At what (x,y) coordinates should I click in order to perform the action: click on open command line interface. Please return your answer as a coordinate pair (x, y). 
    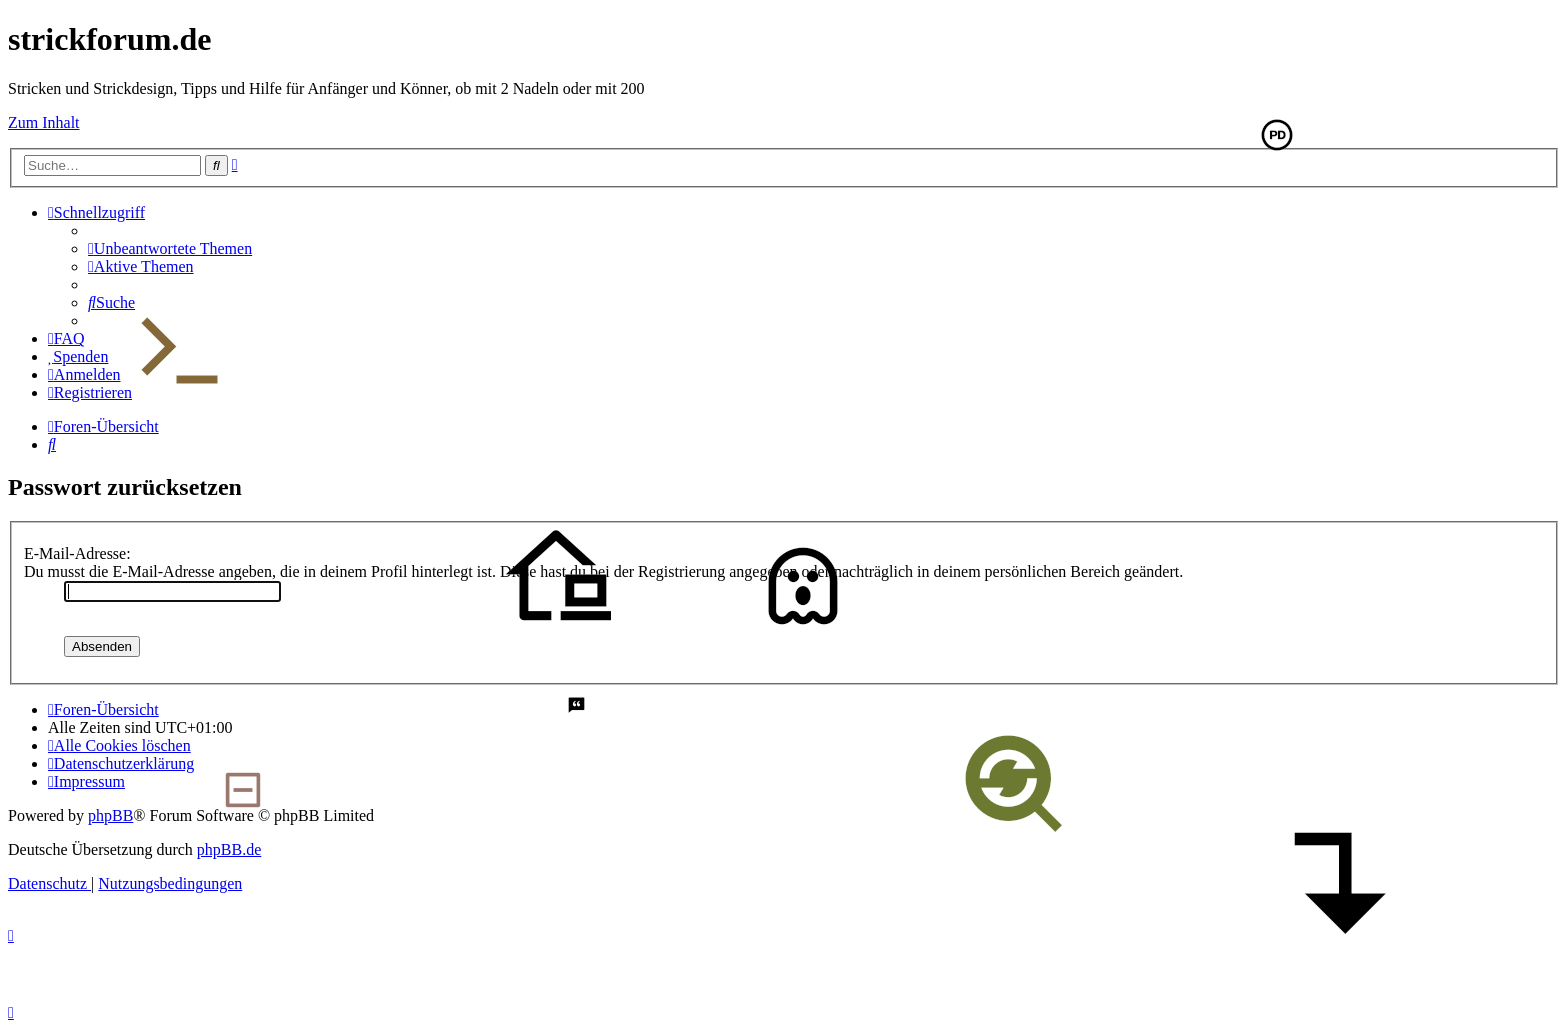
    Looking at the image, I should click on (180, 346).